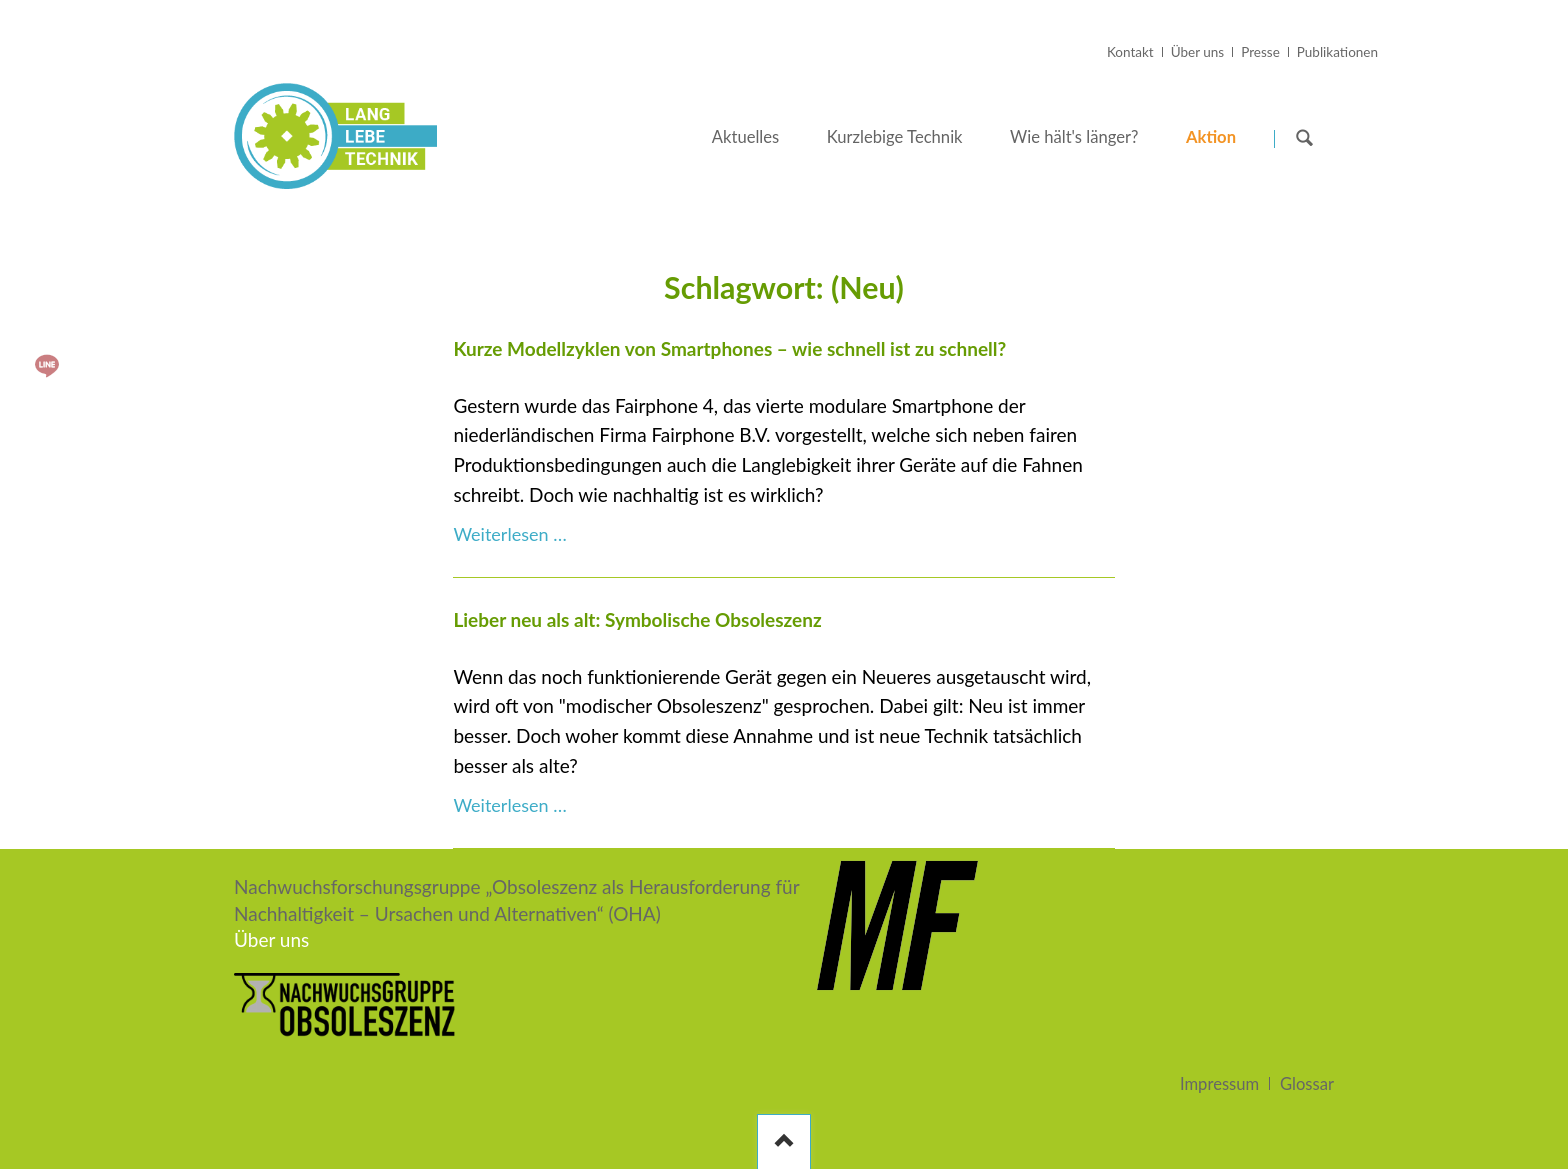 This screenshot has height=1169, width=1568. What do you see at coordinates (897, 925) in the screenshot?
I see `visit MetaFilter community website` at bounding box center [897, 925].